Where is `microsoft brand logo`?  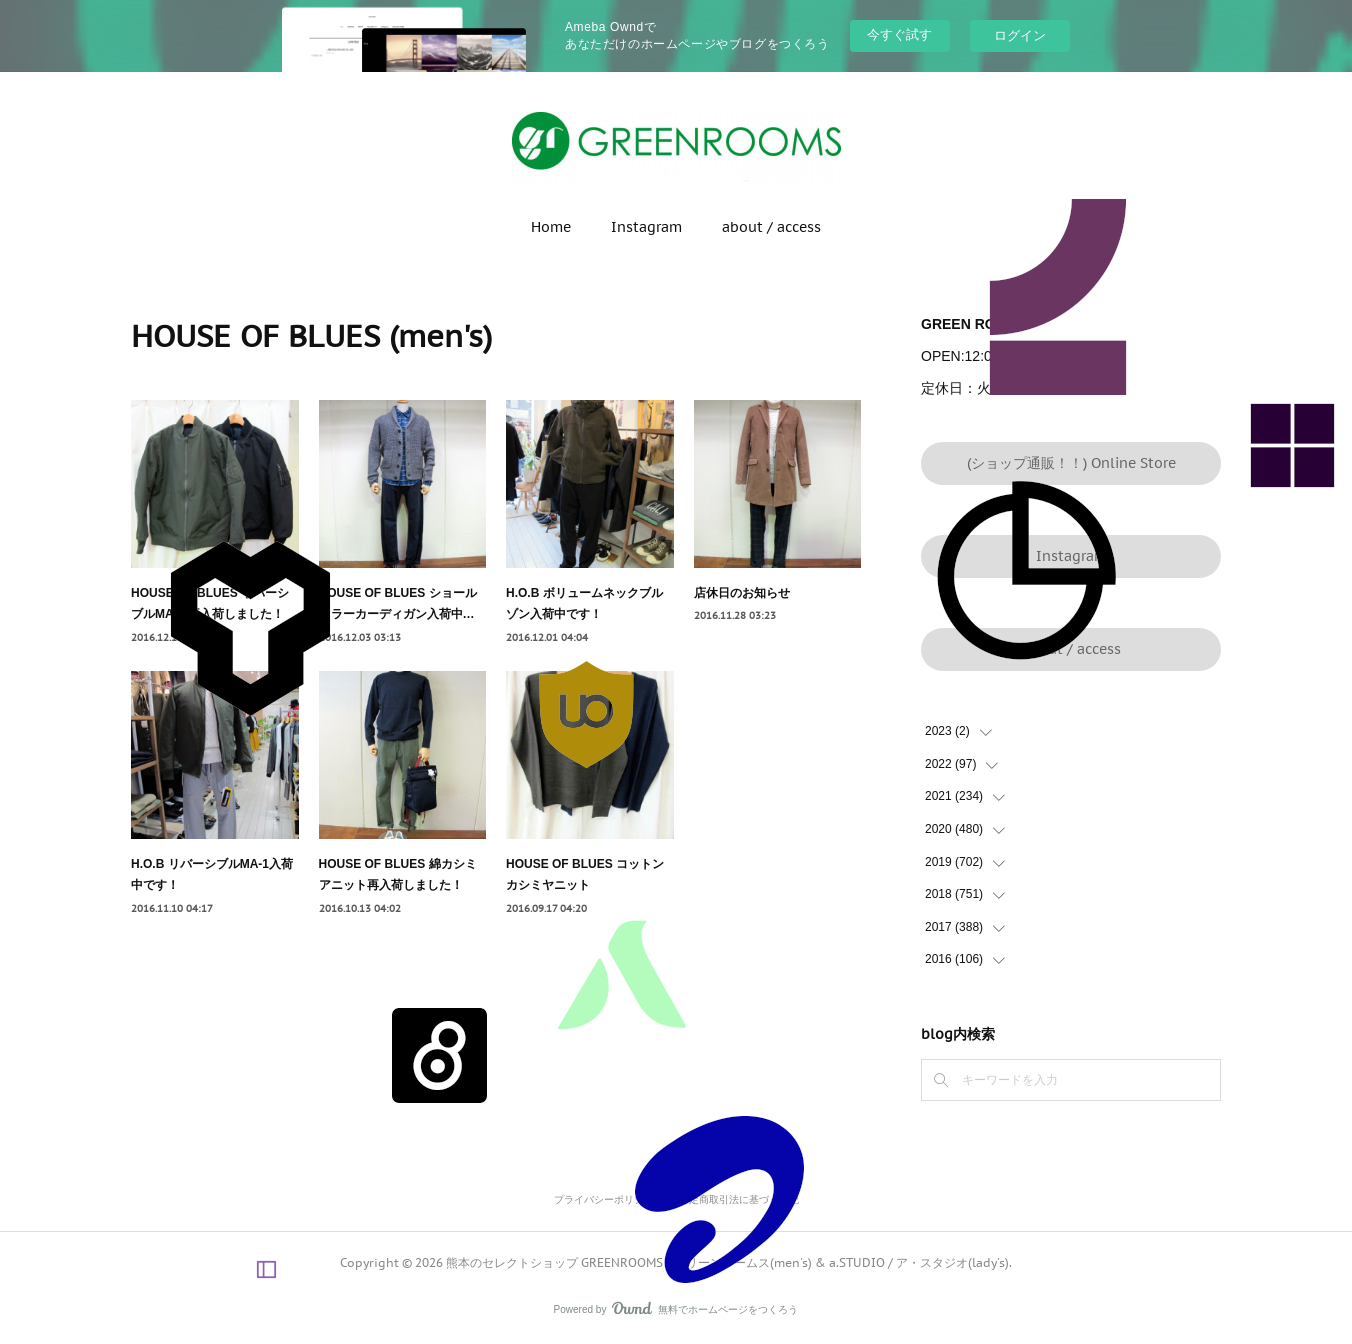 microsoft brand logo is located at coordinates (1292, 445).